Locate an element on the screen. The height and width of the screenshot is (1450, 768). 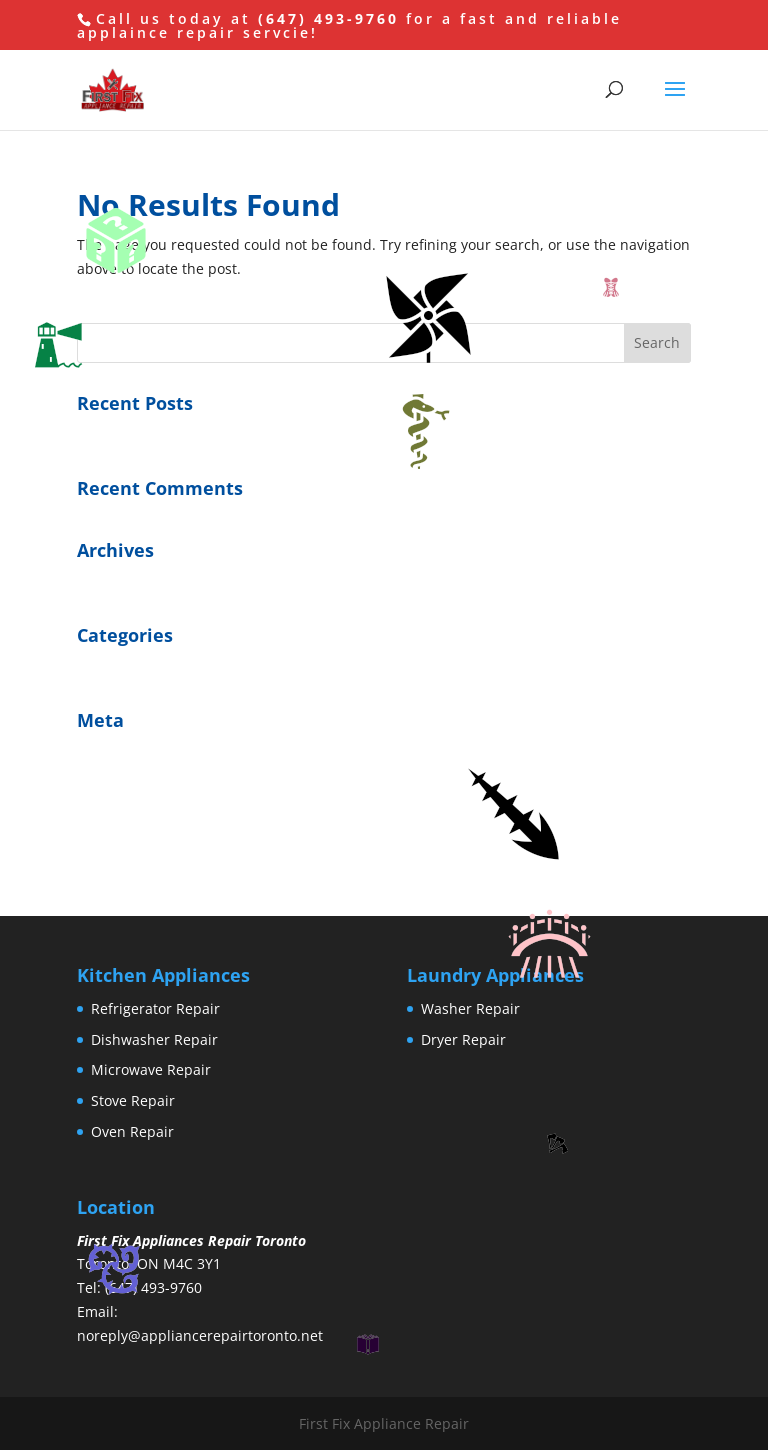
a decorative or playful element indicating games or toys is located at coordinates (428, 315).